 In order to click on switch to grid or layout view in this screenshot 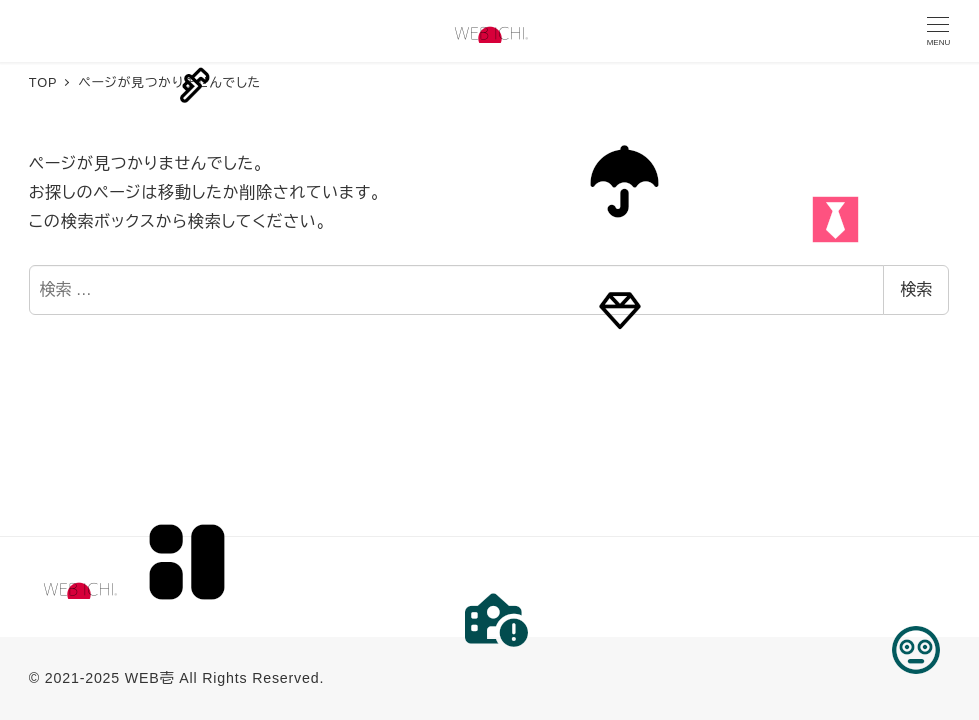, I will do `click(187, 562)`.